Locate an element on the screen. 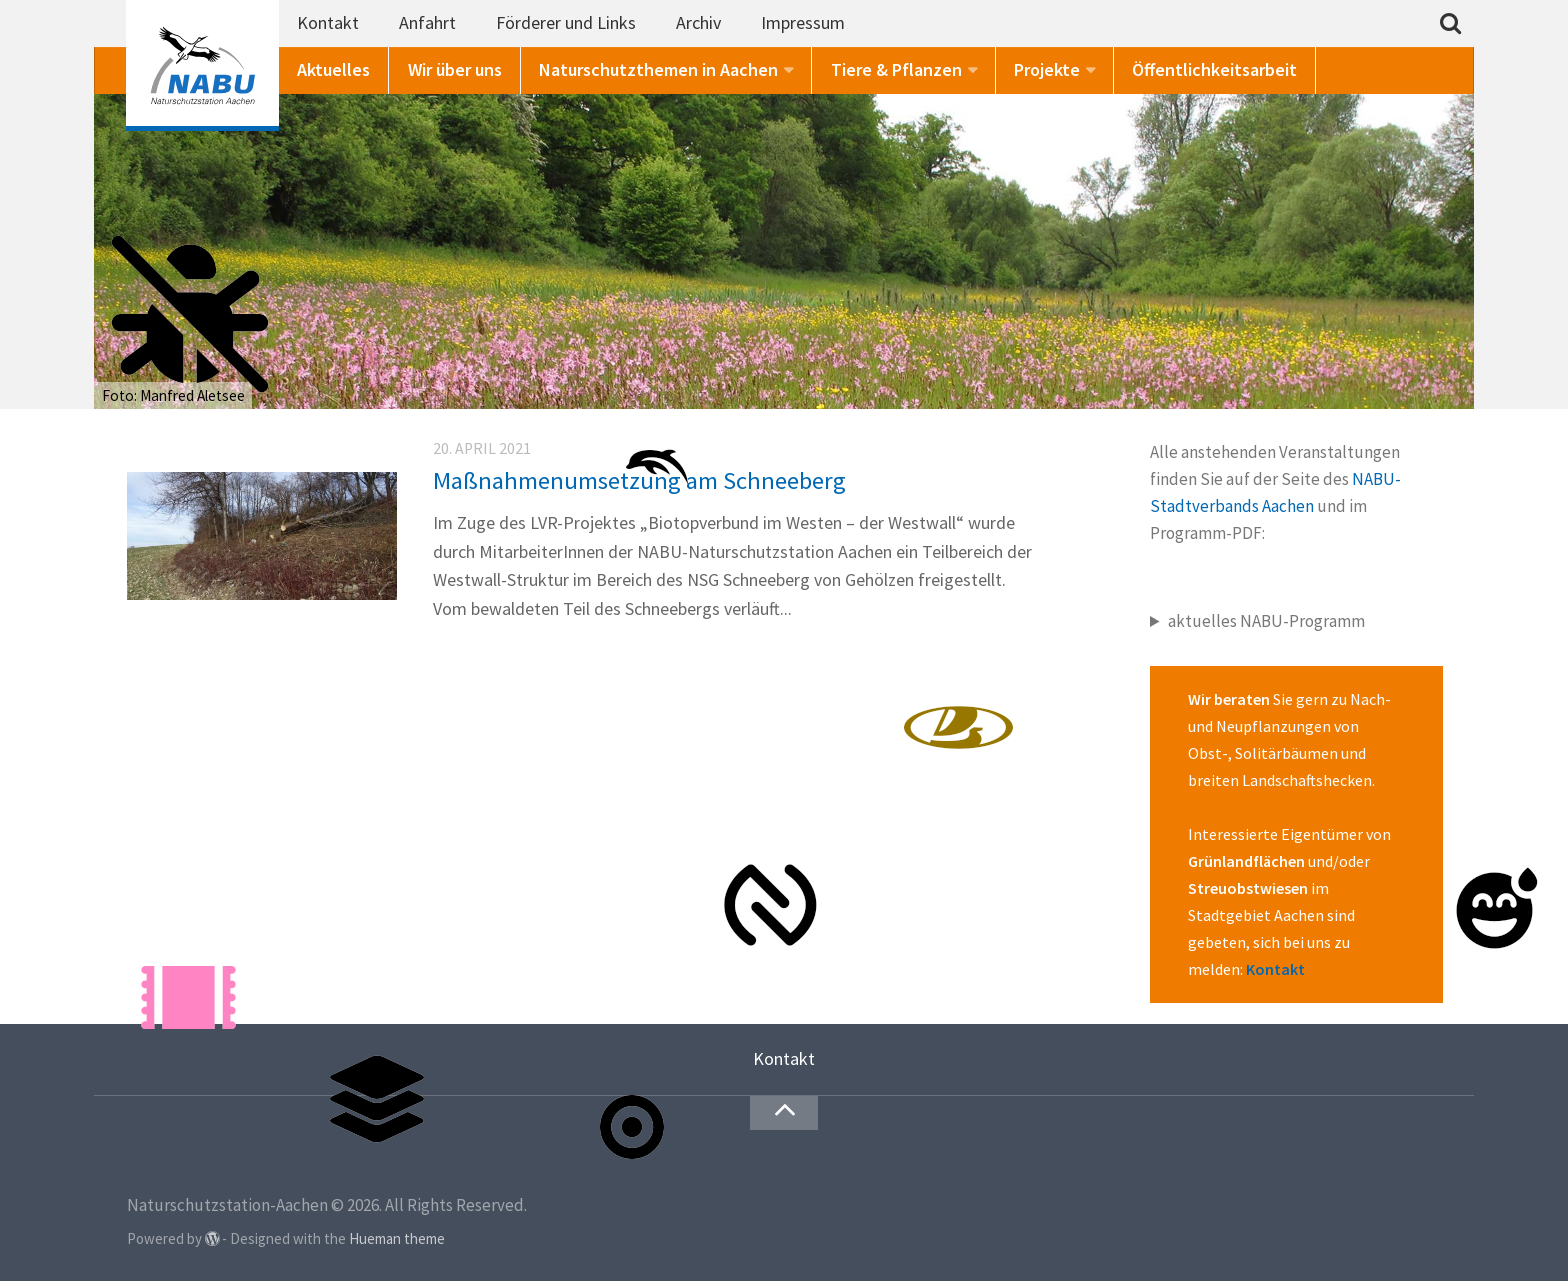 This screenshot has height=1281, width=1568. view rug or carpet products is located at coordinates (188, 997).